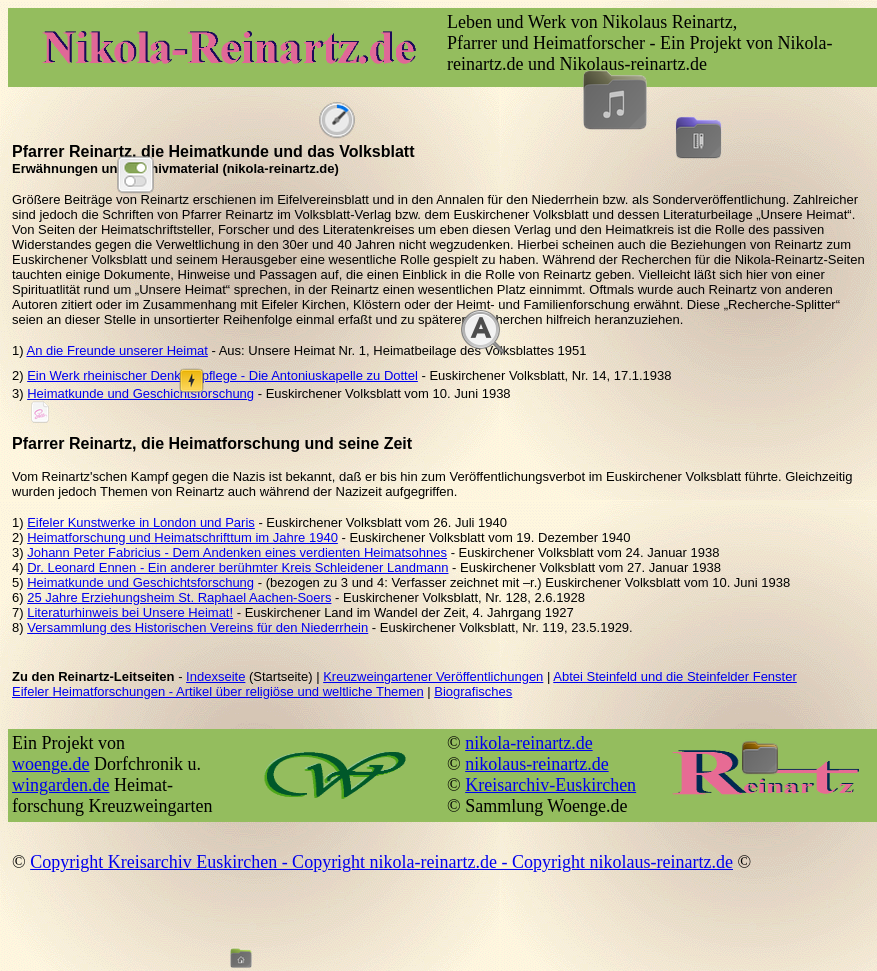 This screenshot has width=877, height=971. Describe the element at coordinates (135, 174) in the screenshot. I see `open system settings or preferences` at that location.